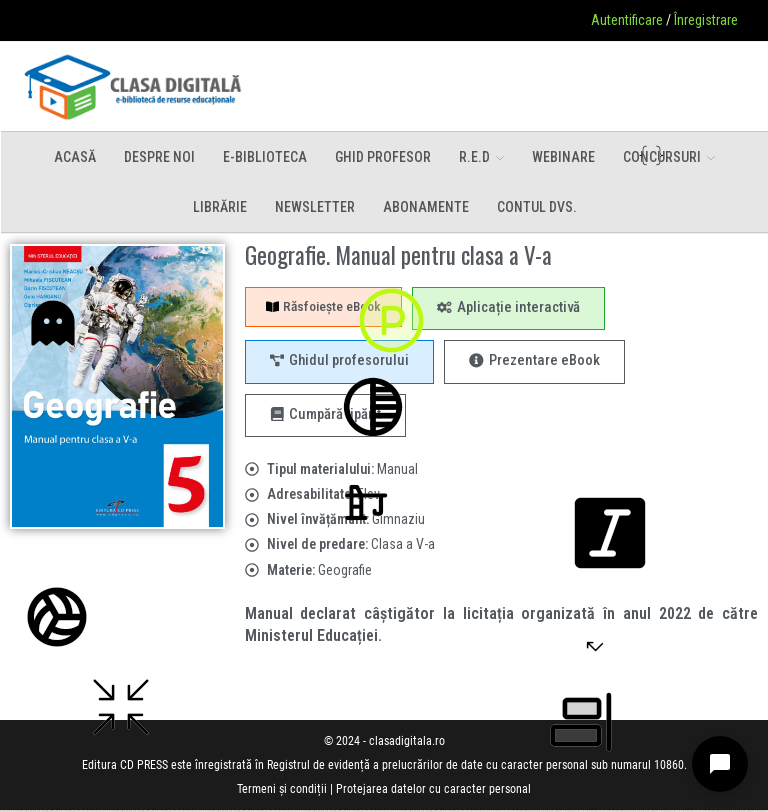  Describe the element at coordinates (610, 533) in the screenshot. I see `apply italic formatting to selected text` at that location.